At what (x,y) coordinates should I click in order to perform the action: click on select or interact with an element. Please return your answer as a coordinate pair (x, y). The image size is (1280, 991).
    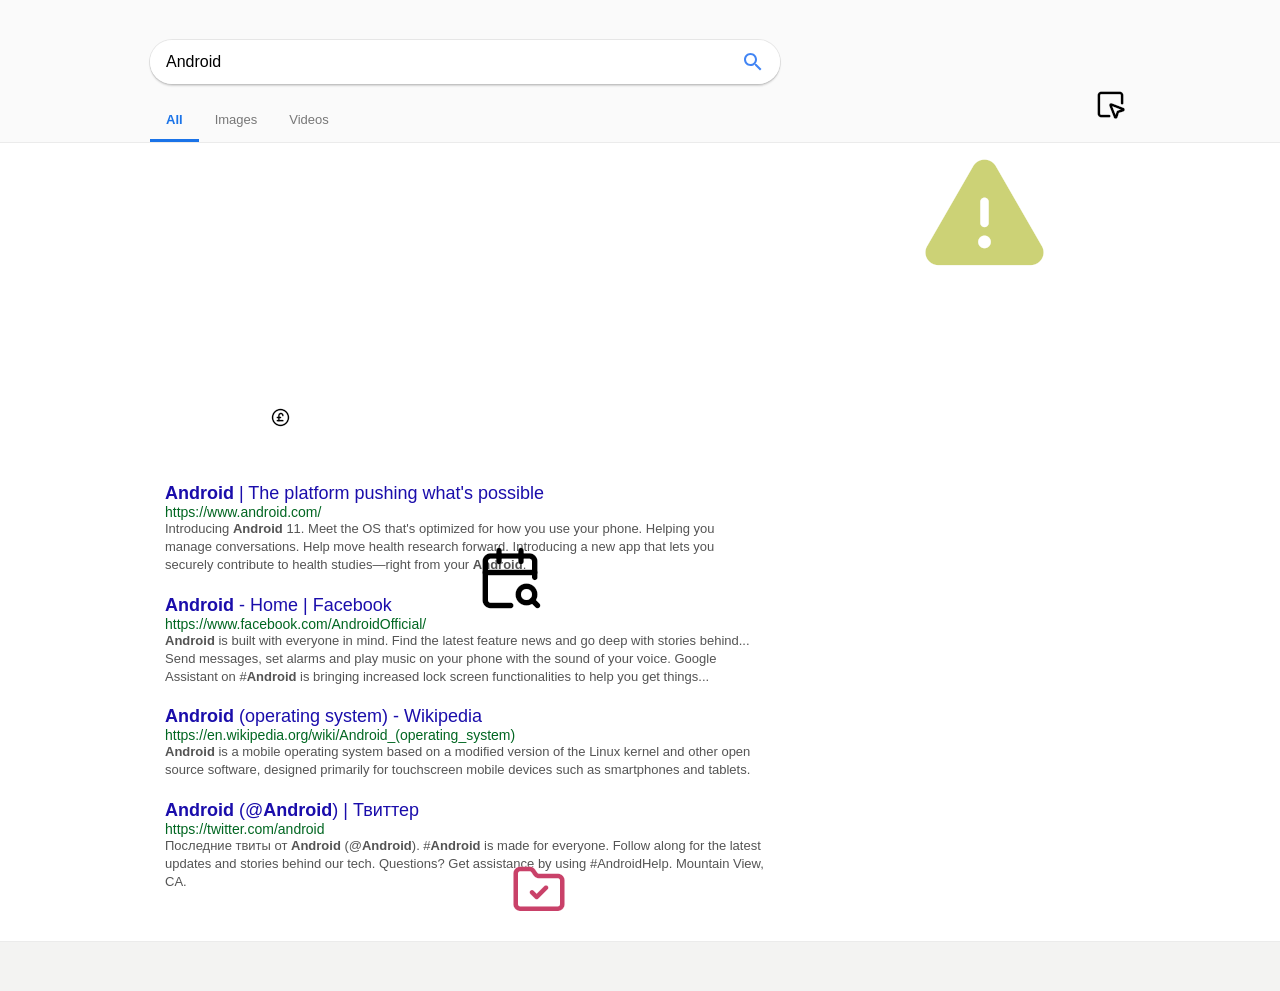
    Looking at the image, I should click on (1110, 104).